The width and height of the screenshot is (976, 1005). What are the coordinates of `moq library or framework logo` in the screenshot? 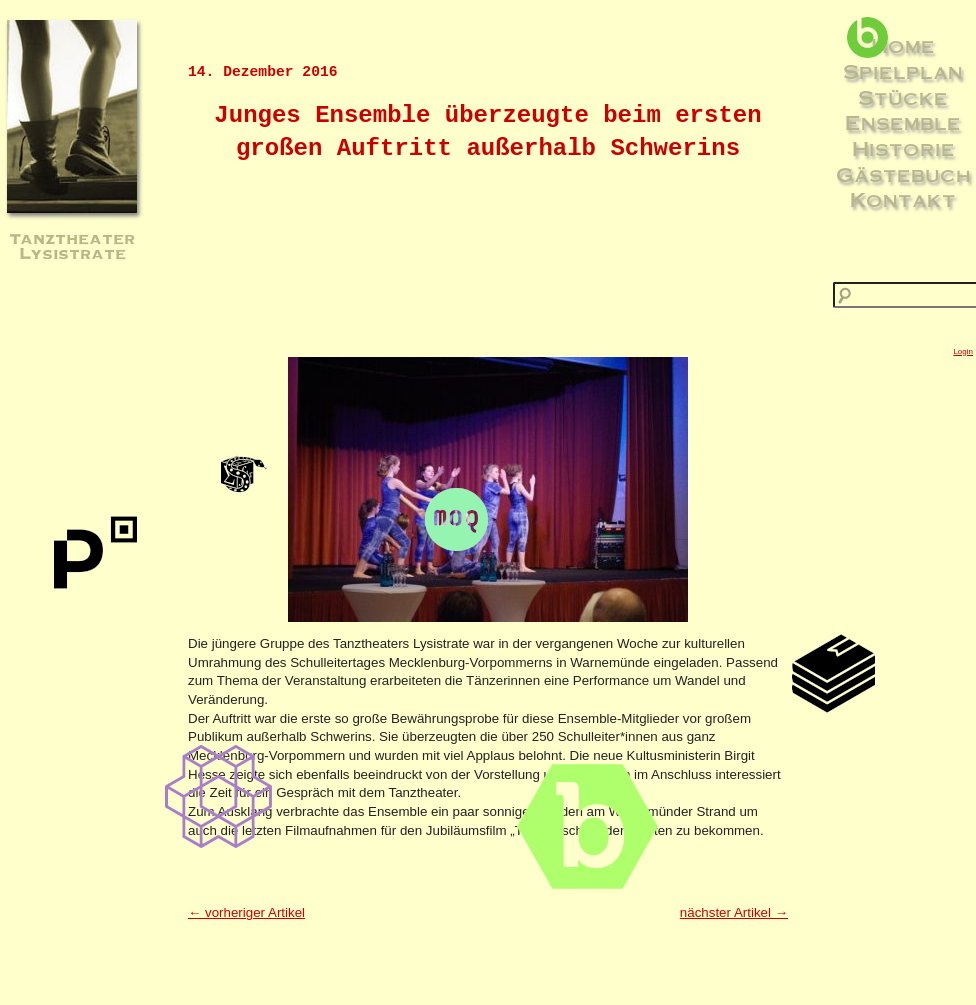 It's located at (456, 519).